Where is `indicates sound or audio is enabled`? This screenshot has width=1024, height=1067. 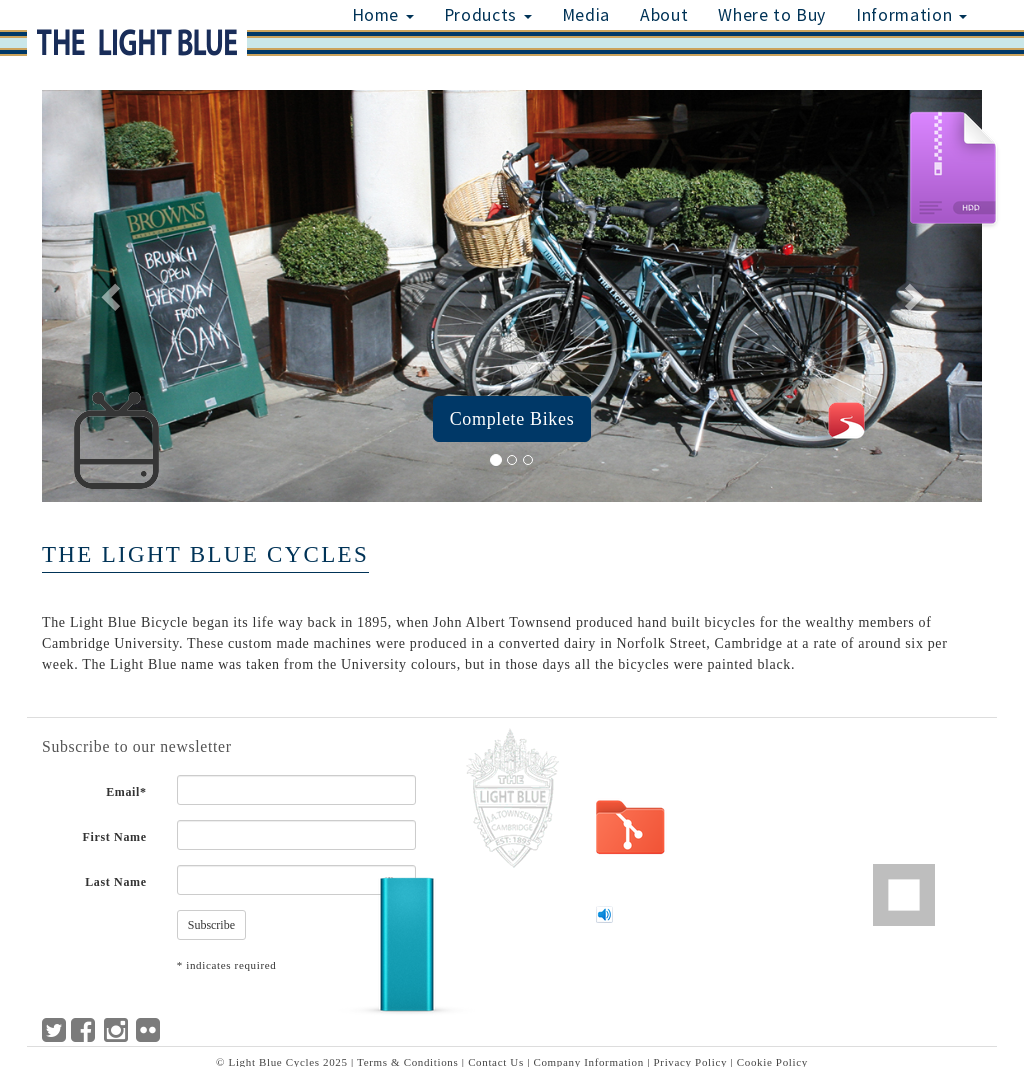
indicates sound or audio is enabled is located at coordinates (617, 901).